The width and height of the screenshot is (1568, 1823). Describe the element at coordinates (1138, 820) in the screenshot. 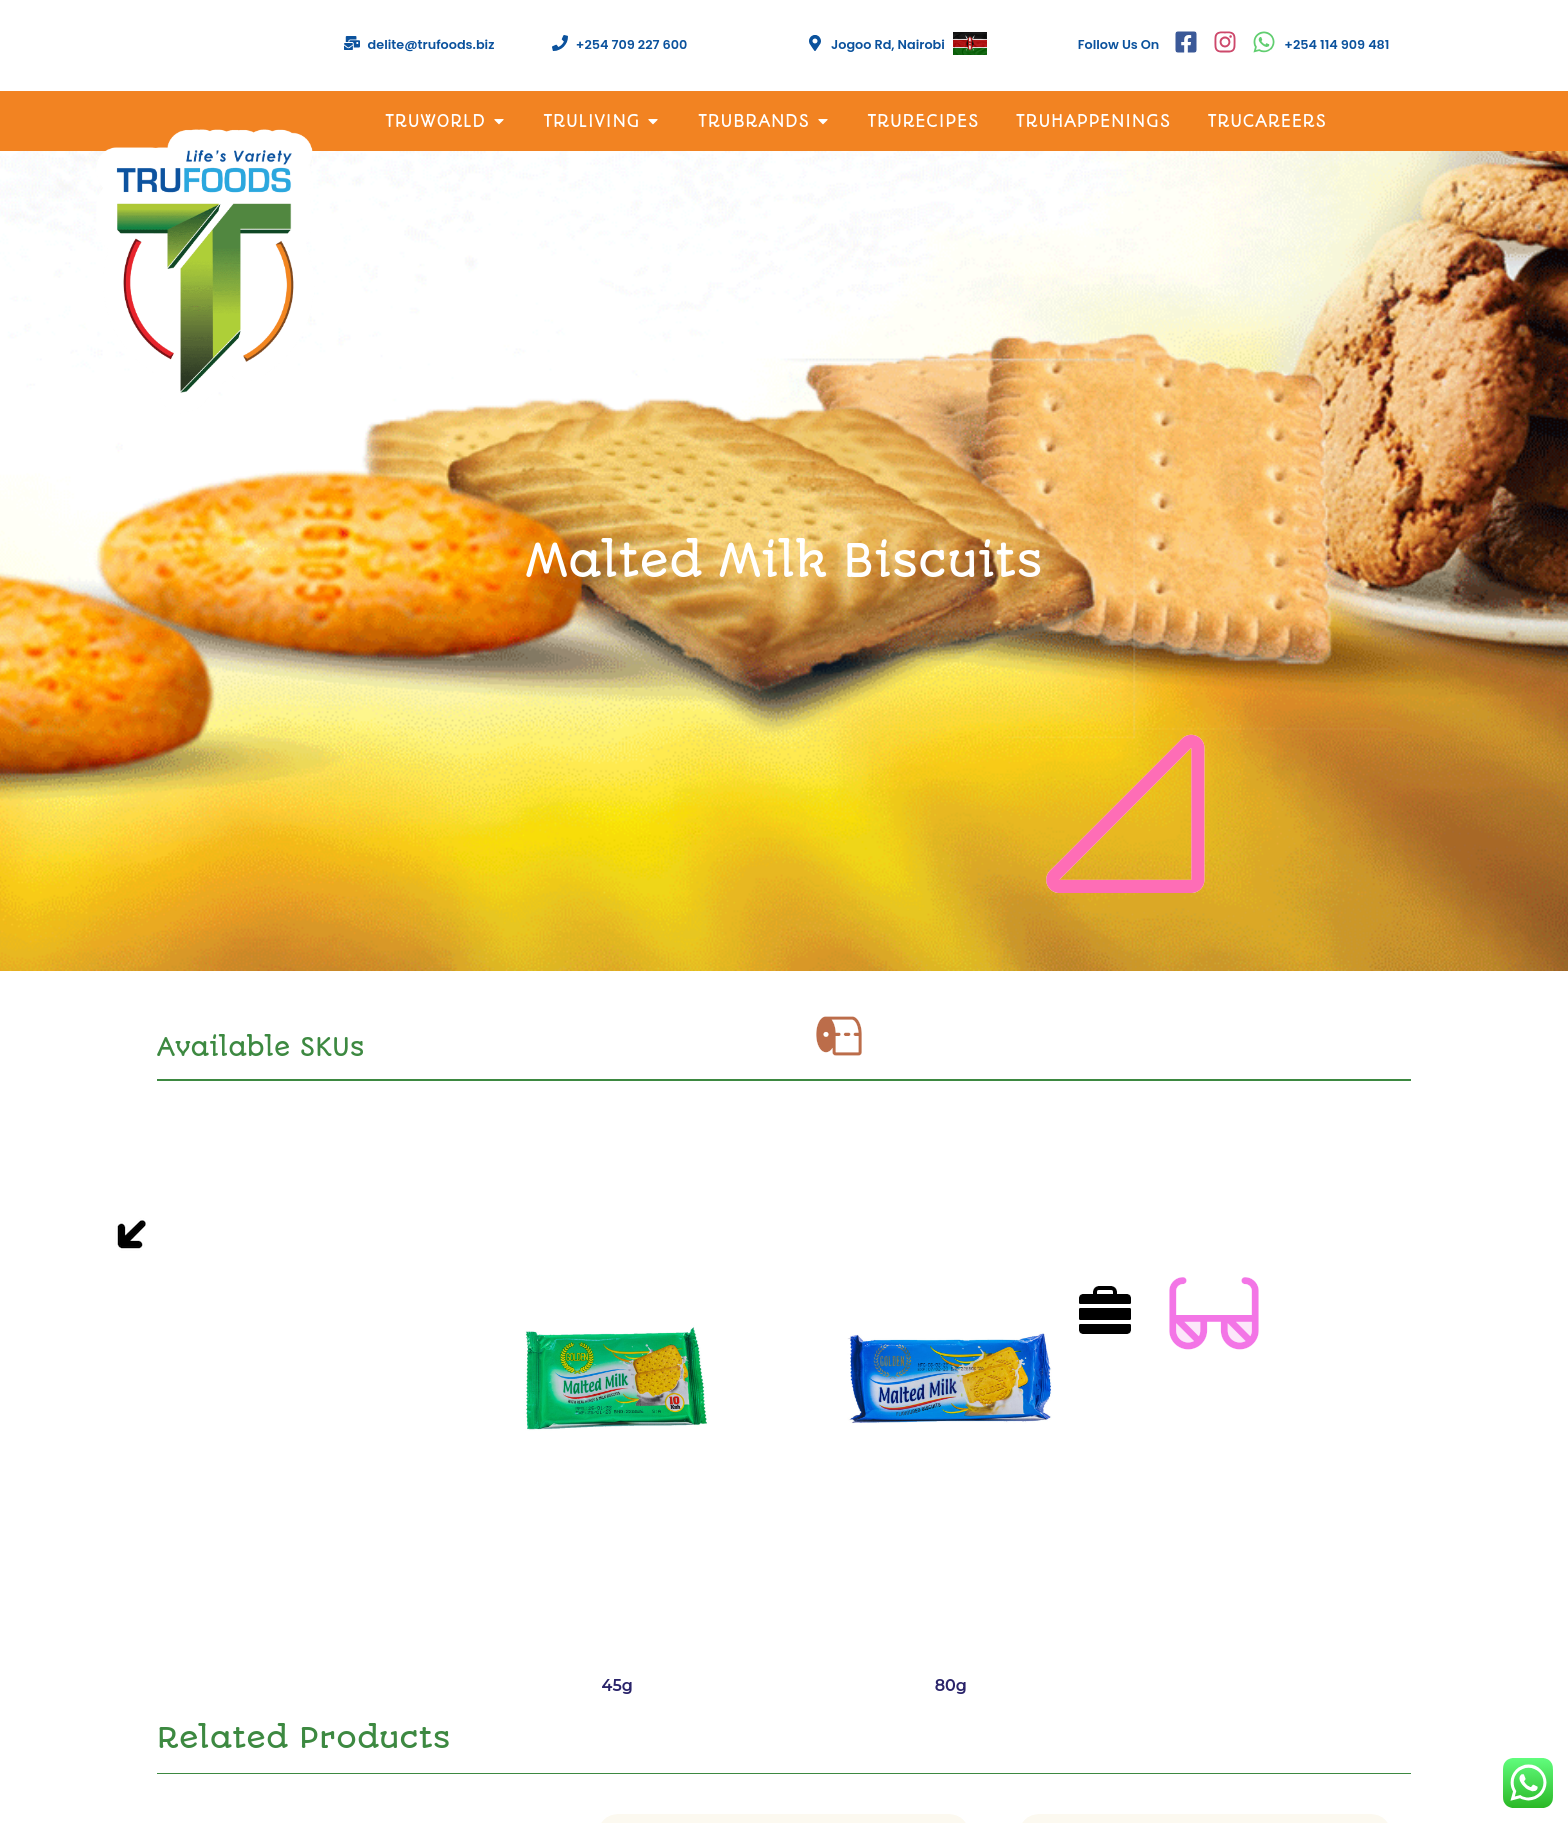

I see `indicates no cellular signal available` at that location.